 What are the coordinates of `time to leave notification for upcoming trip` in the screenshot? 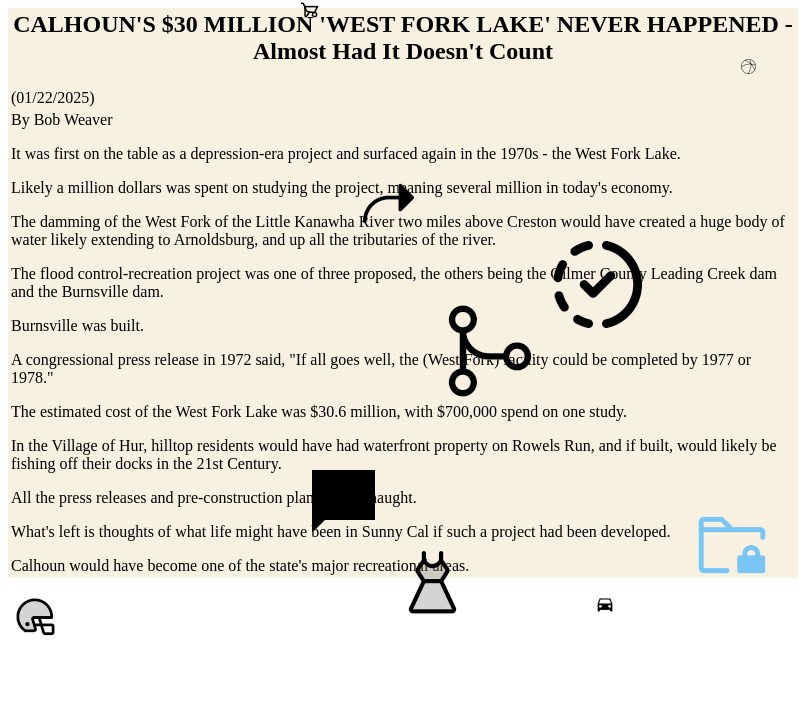 It's located at (605, 605).